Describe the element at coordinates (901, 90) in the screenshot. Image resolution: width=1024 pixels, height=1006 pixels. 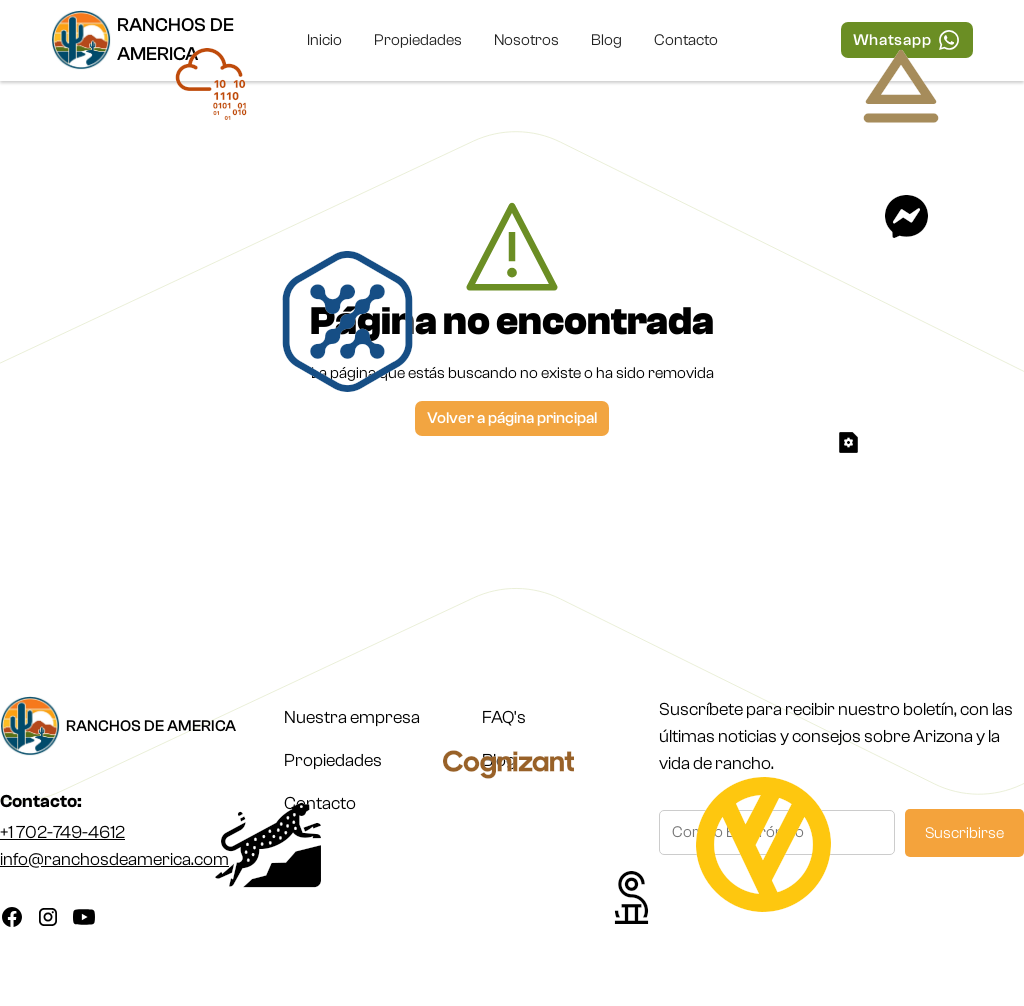
I see `eject media or disc` at that location.